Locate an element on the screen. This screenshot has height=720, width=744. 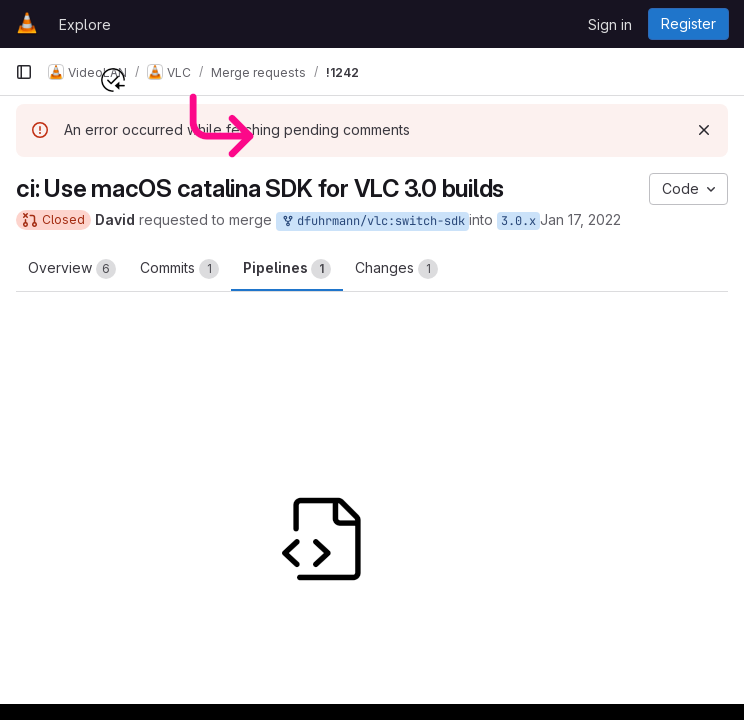
reply to a message or comment is located at coordinates (221, 125).